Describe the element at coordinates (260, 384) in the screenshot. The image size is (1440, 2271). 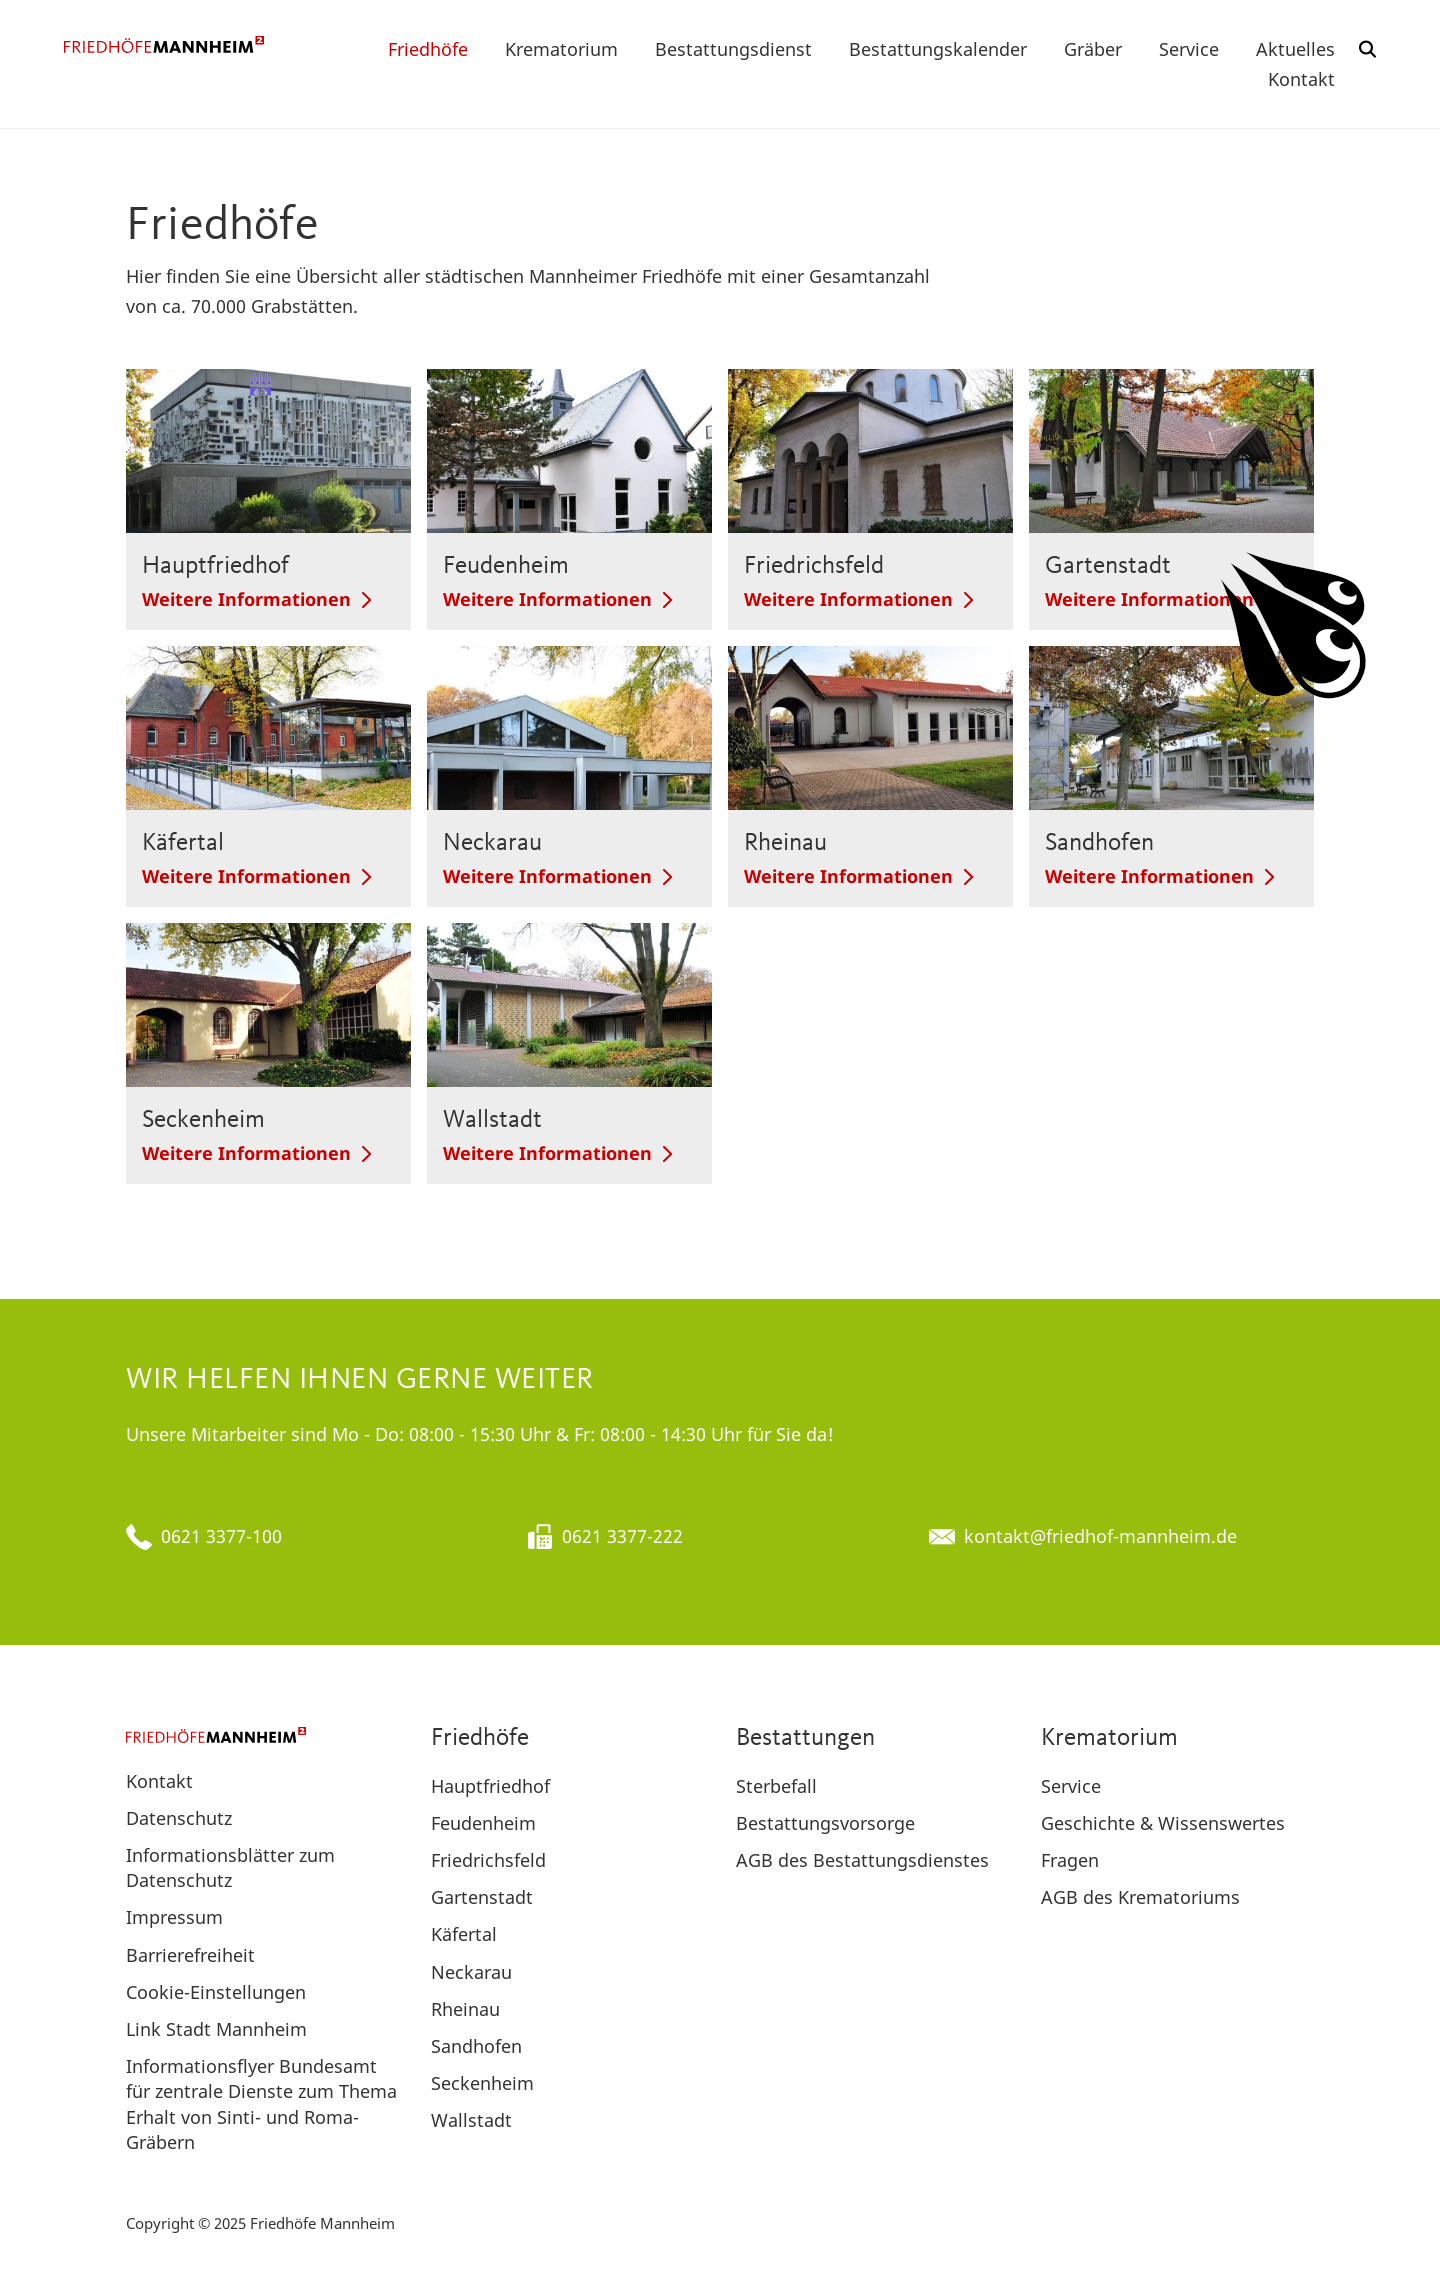
I see `view jury or tribunal panel` at that location.